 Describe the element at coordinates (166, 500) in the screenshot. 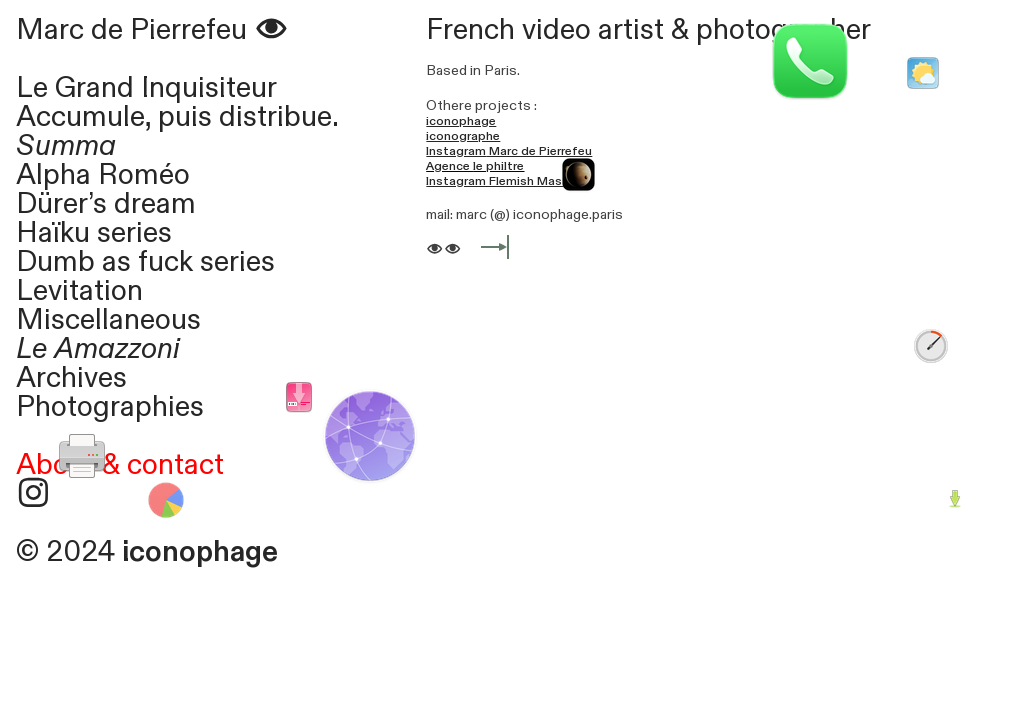

I see `open disk usage analyzer` at that location.